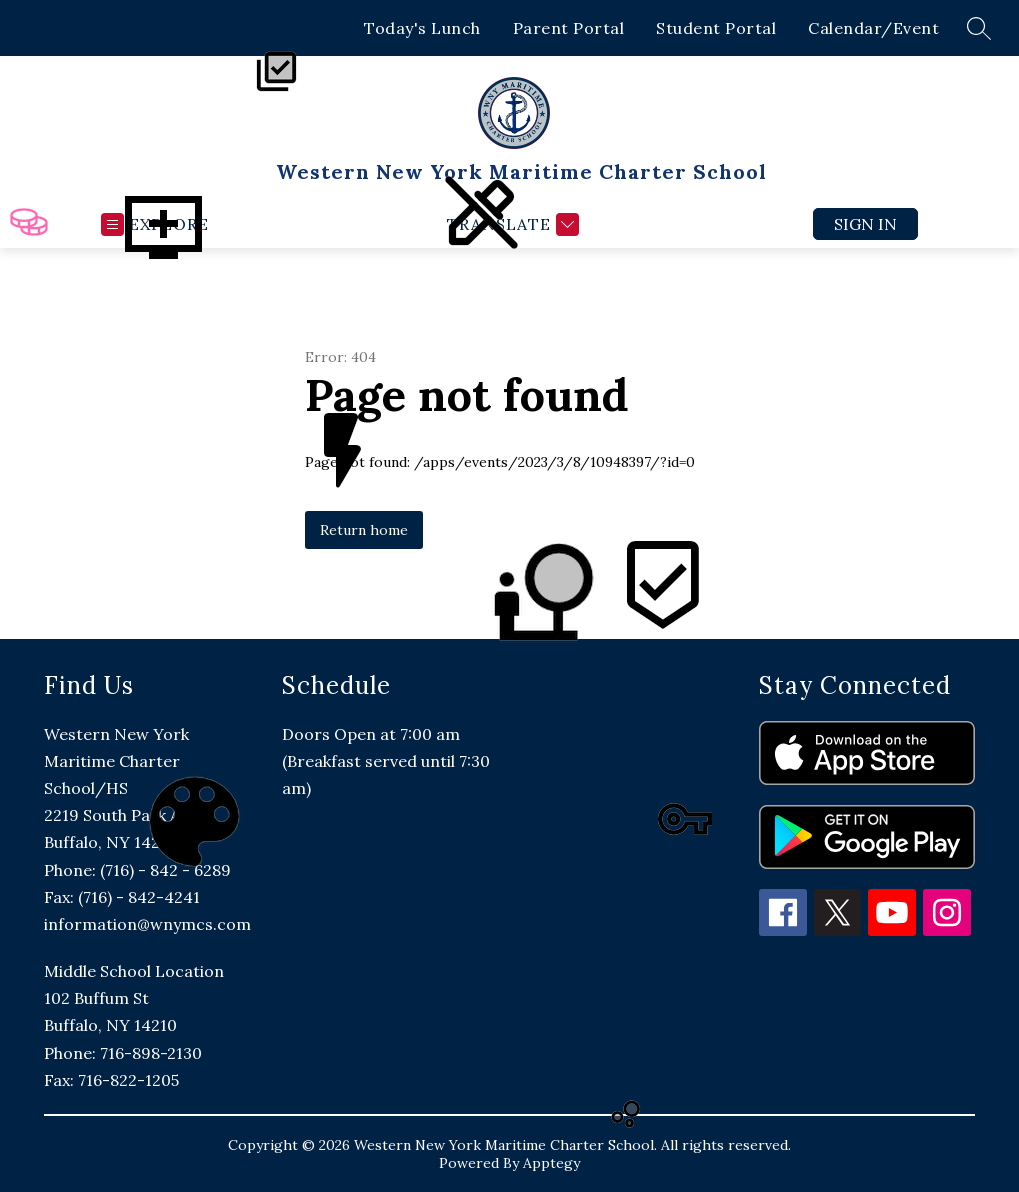 The height and width of the screenshot is (1192, 1019). I want to click on view bubble chart visualization, so click(625, 1114).